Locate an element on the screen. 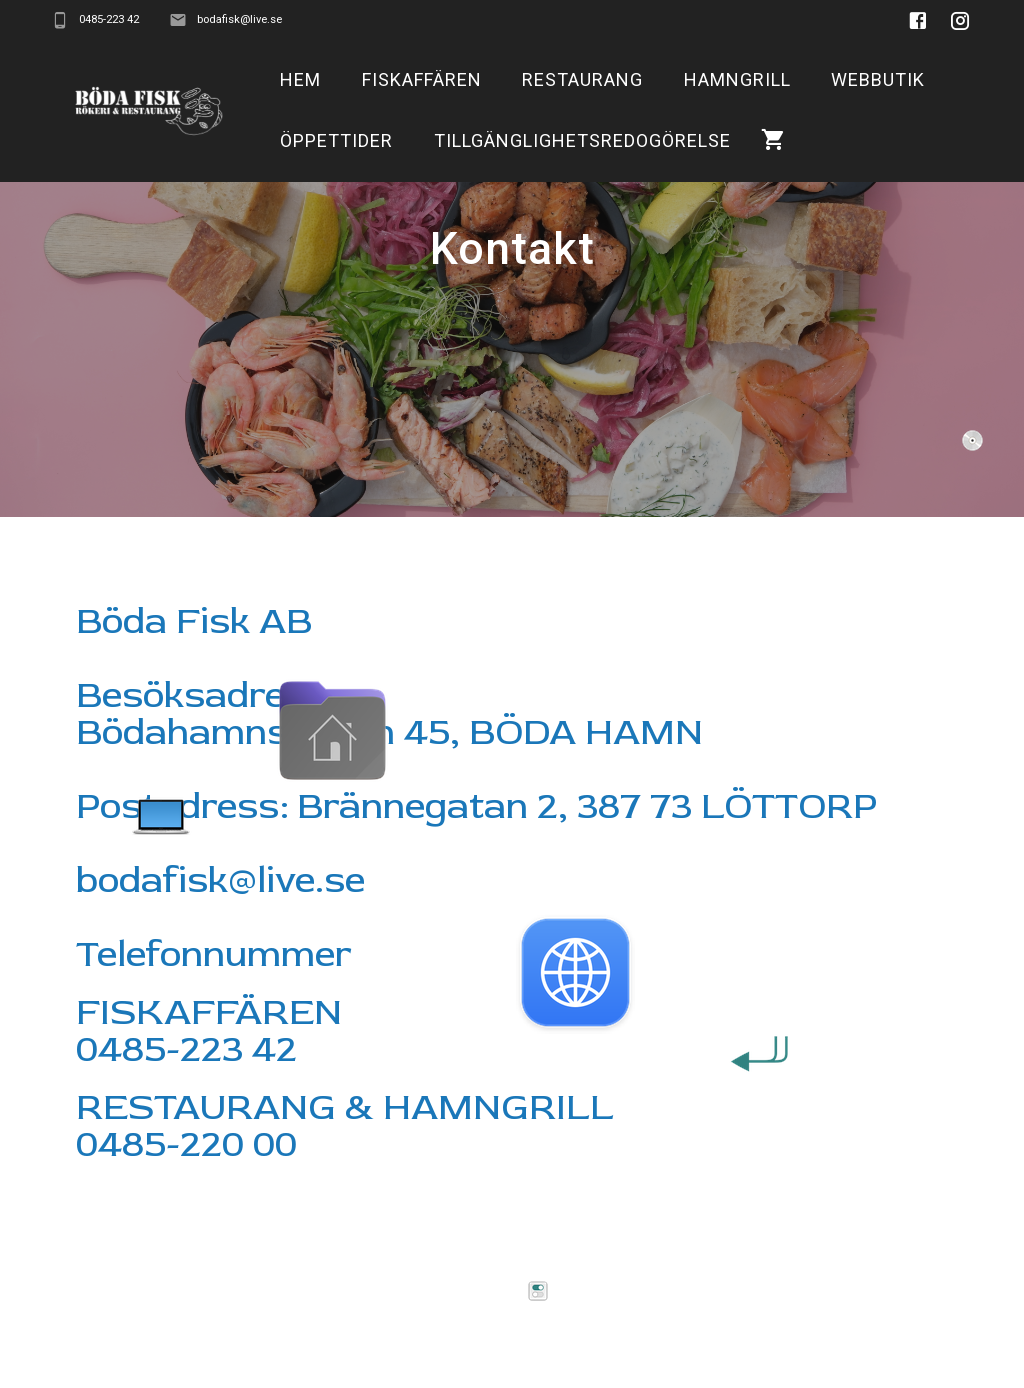  access language learning applications is located at coordinates (575, 972).